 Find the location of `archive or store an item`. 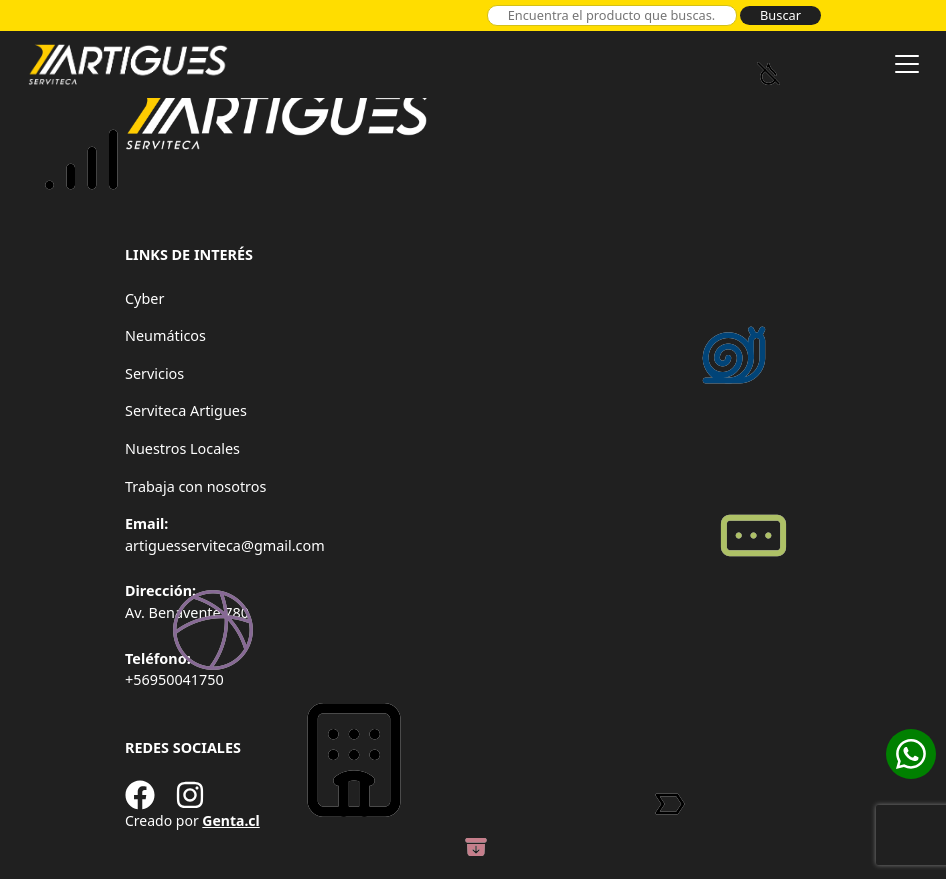

archive or store an item is located at coordinates (476, 847).